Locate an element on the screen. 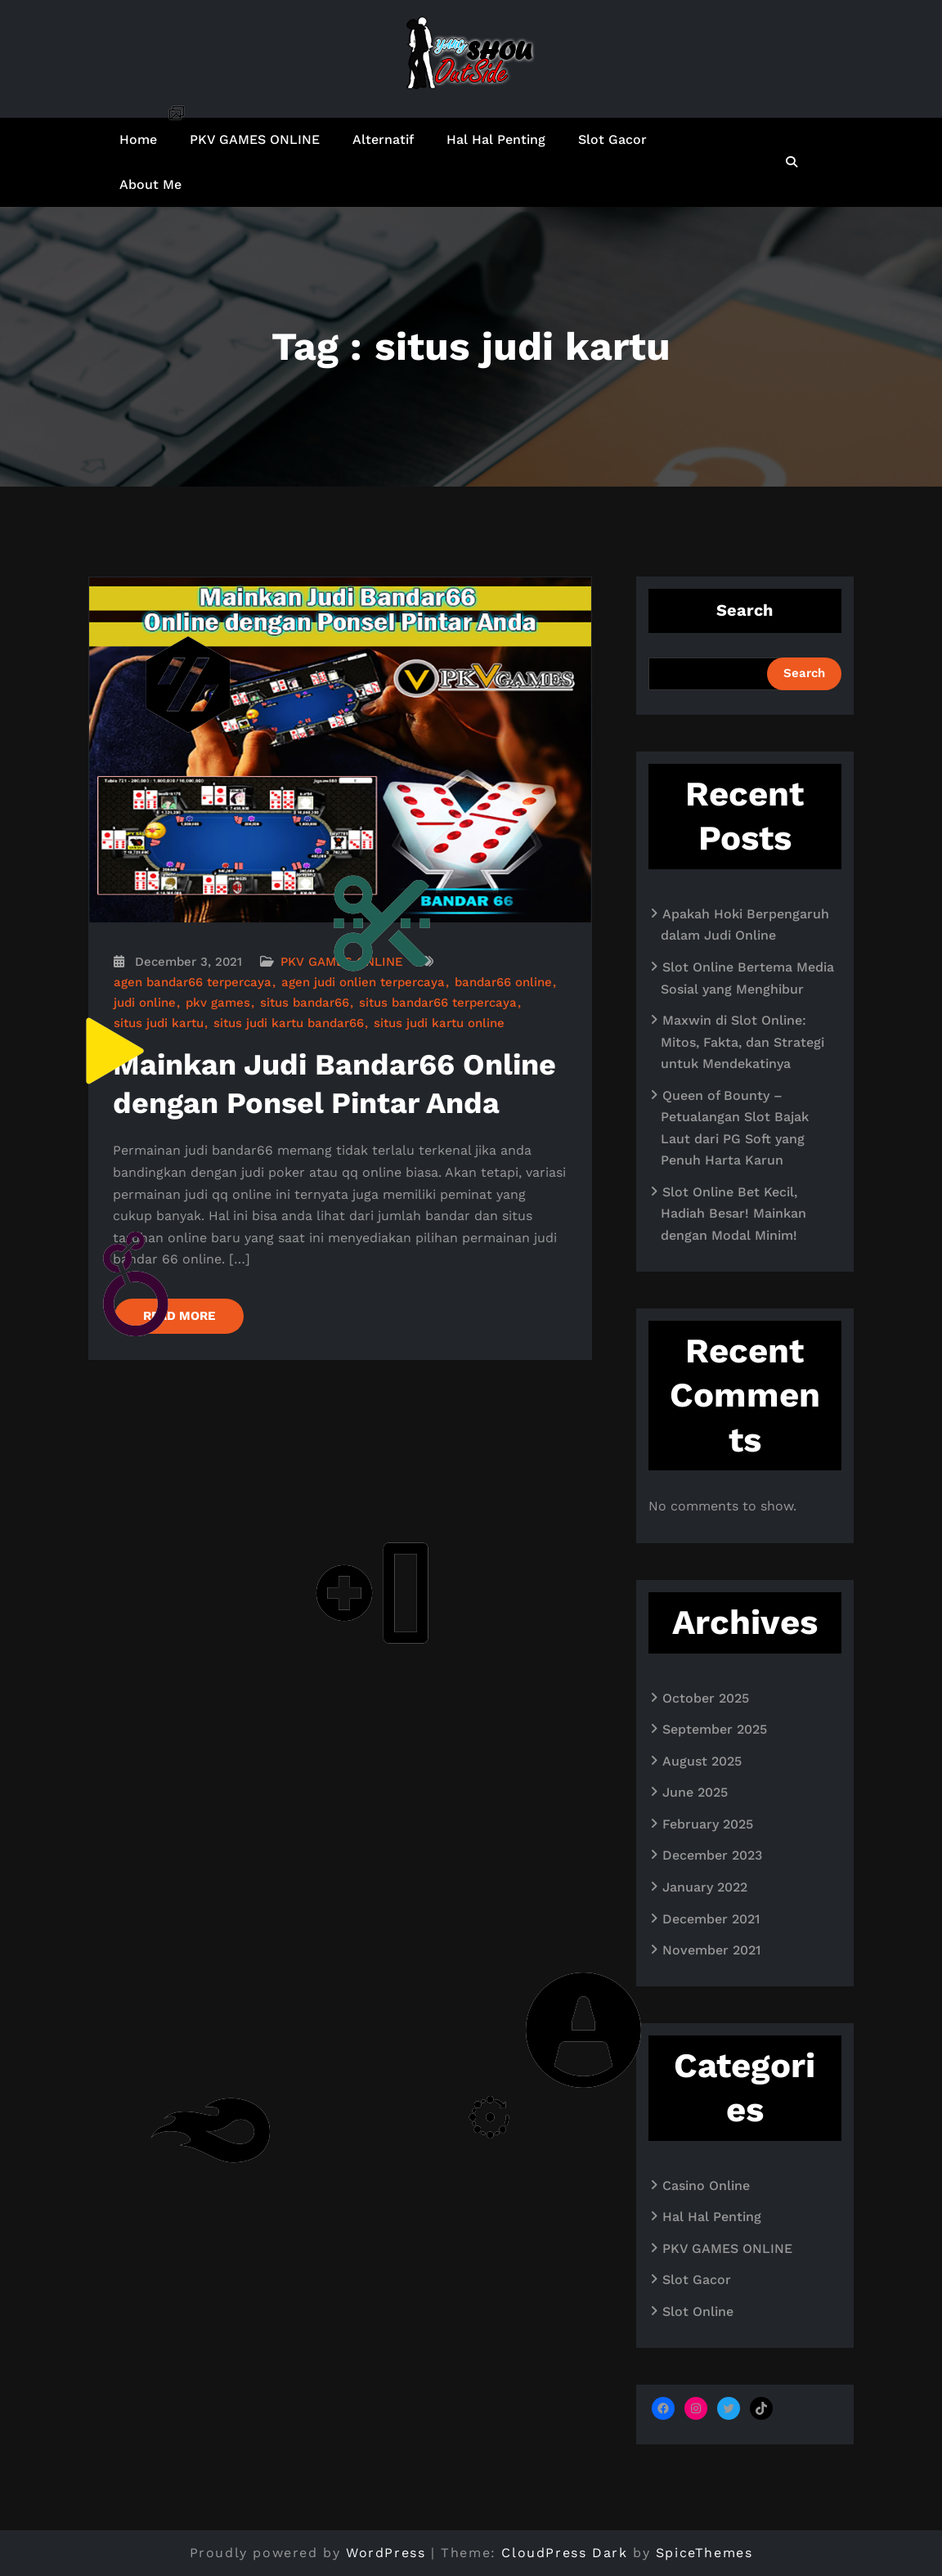  open looker data analytics platform is located at coordinates (136, 1284).